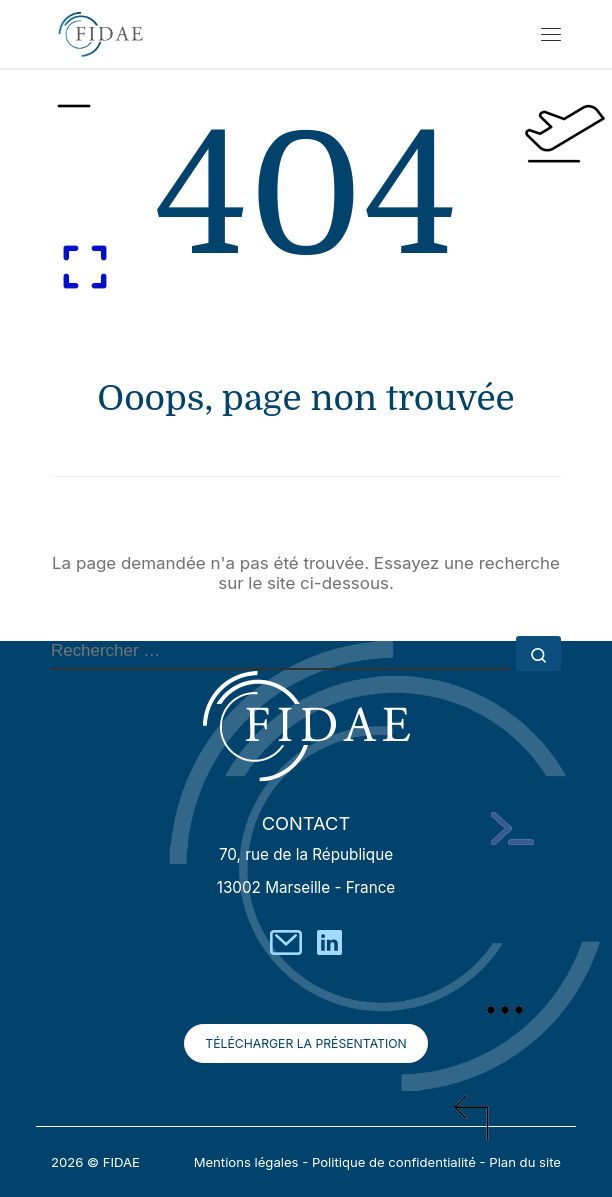 The width and height of the screenshot is (612, 1197). Describe the element at coordinates (74, 106) in the screenshot. I see `decrease quantity or value` at that location.